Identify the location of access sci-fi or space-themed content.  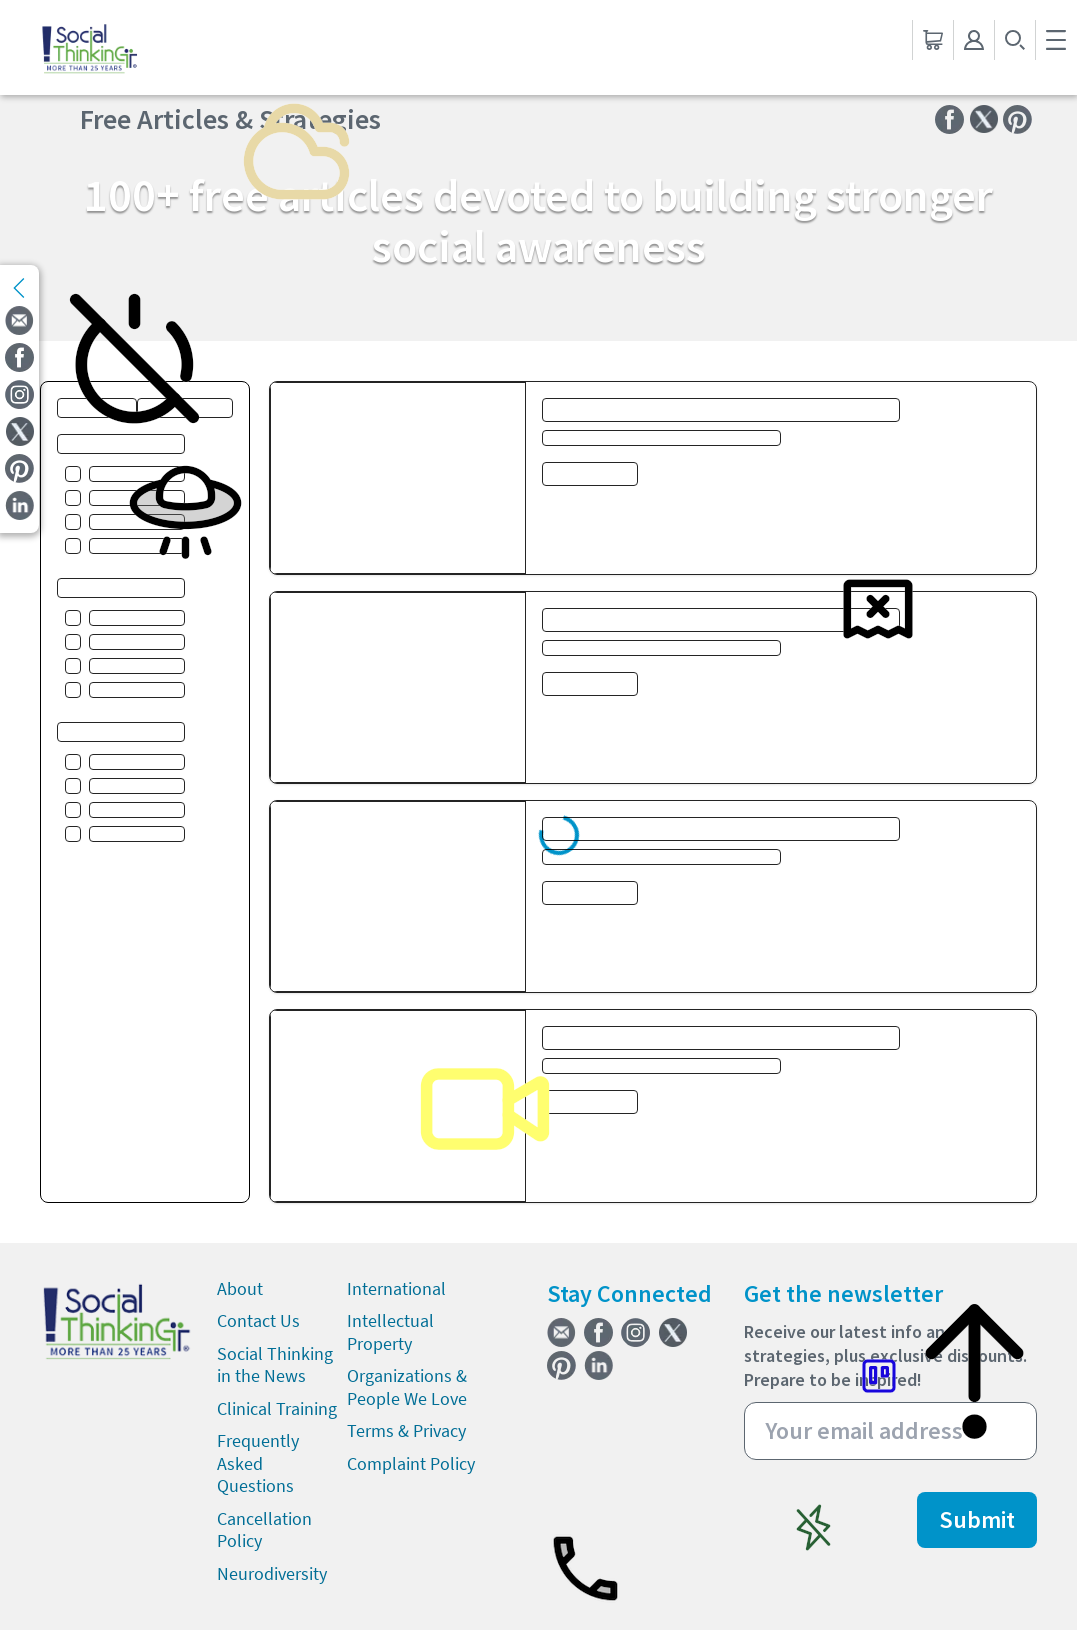
(185, 510).